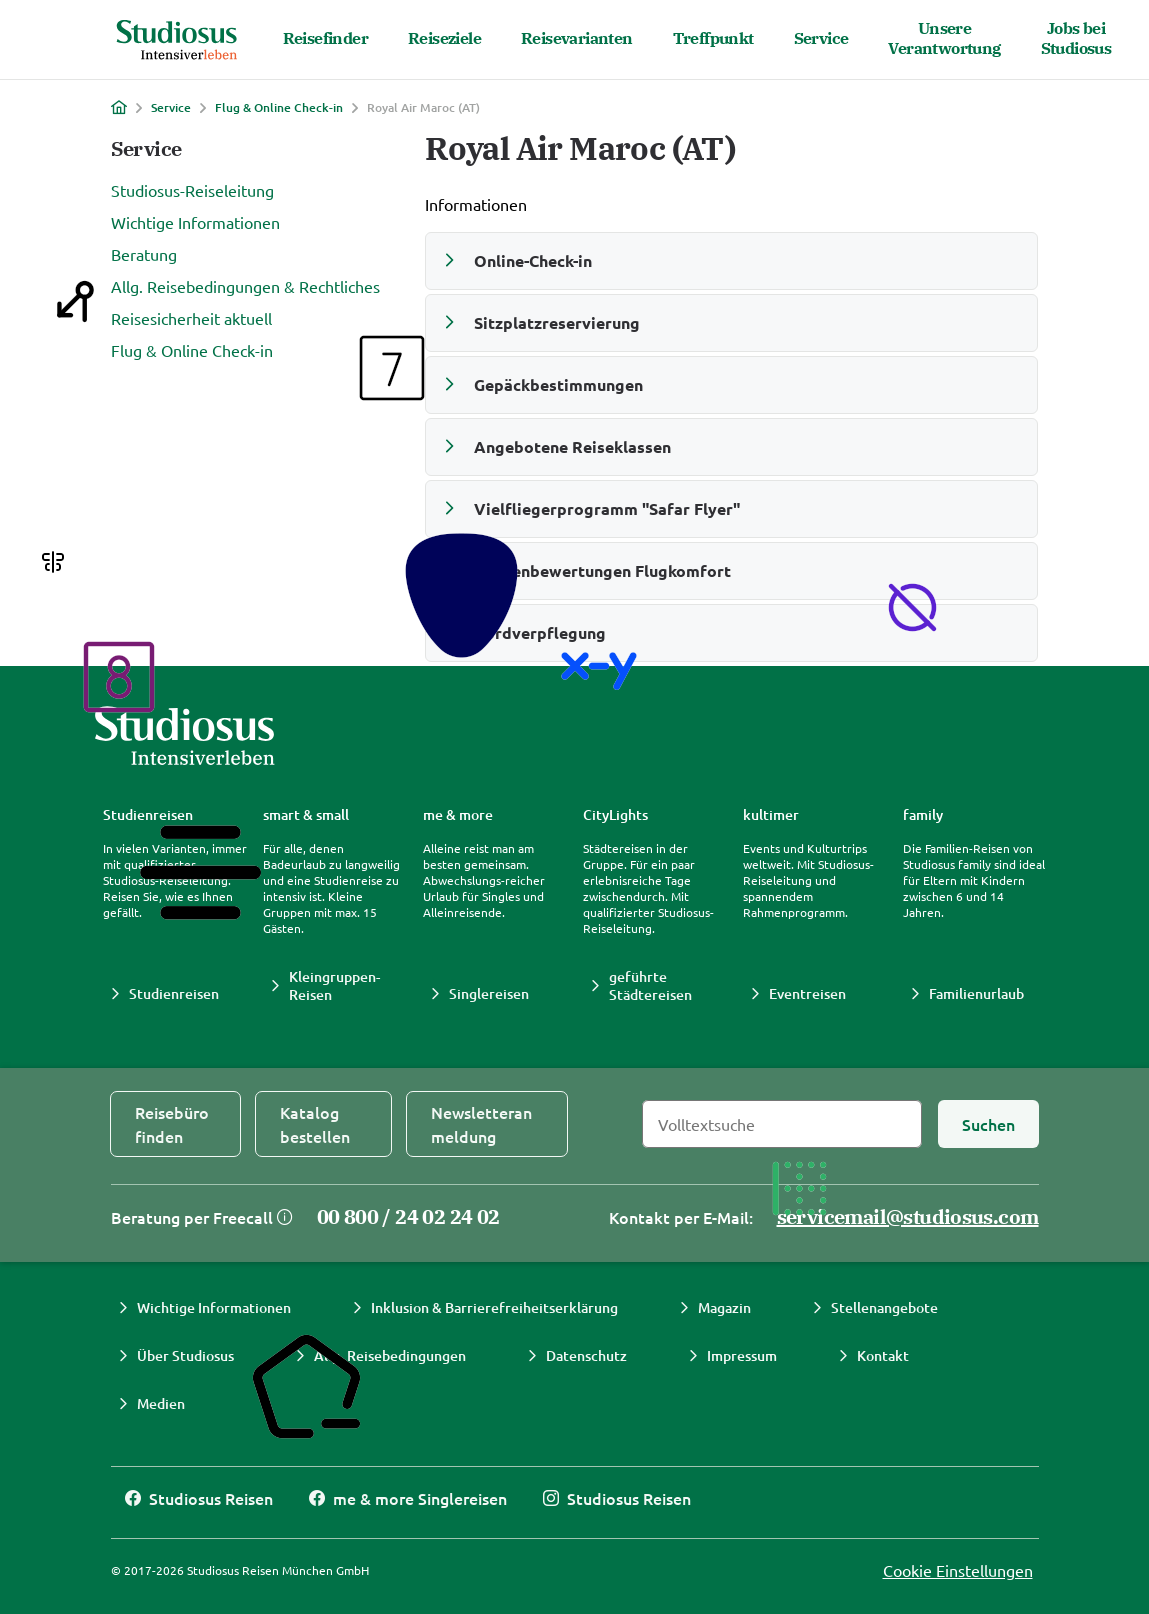 Image resolution: width=1149 pixels, height=1614 pixels. I want to click on take the first left exit at the roundabout, so click(75, 301).